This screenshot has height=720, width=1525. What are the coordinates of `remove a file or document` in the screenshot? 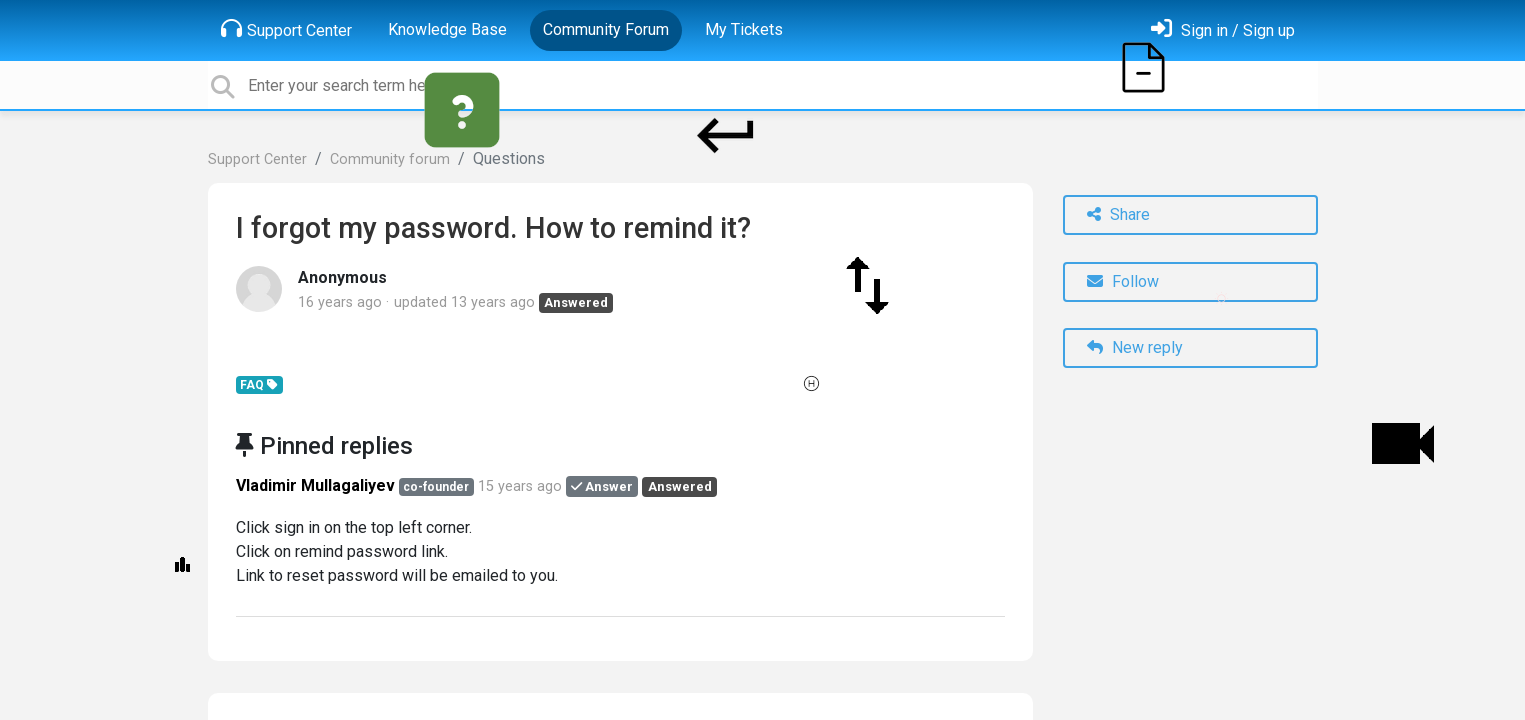 It's located at (1143, 67).